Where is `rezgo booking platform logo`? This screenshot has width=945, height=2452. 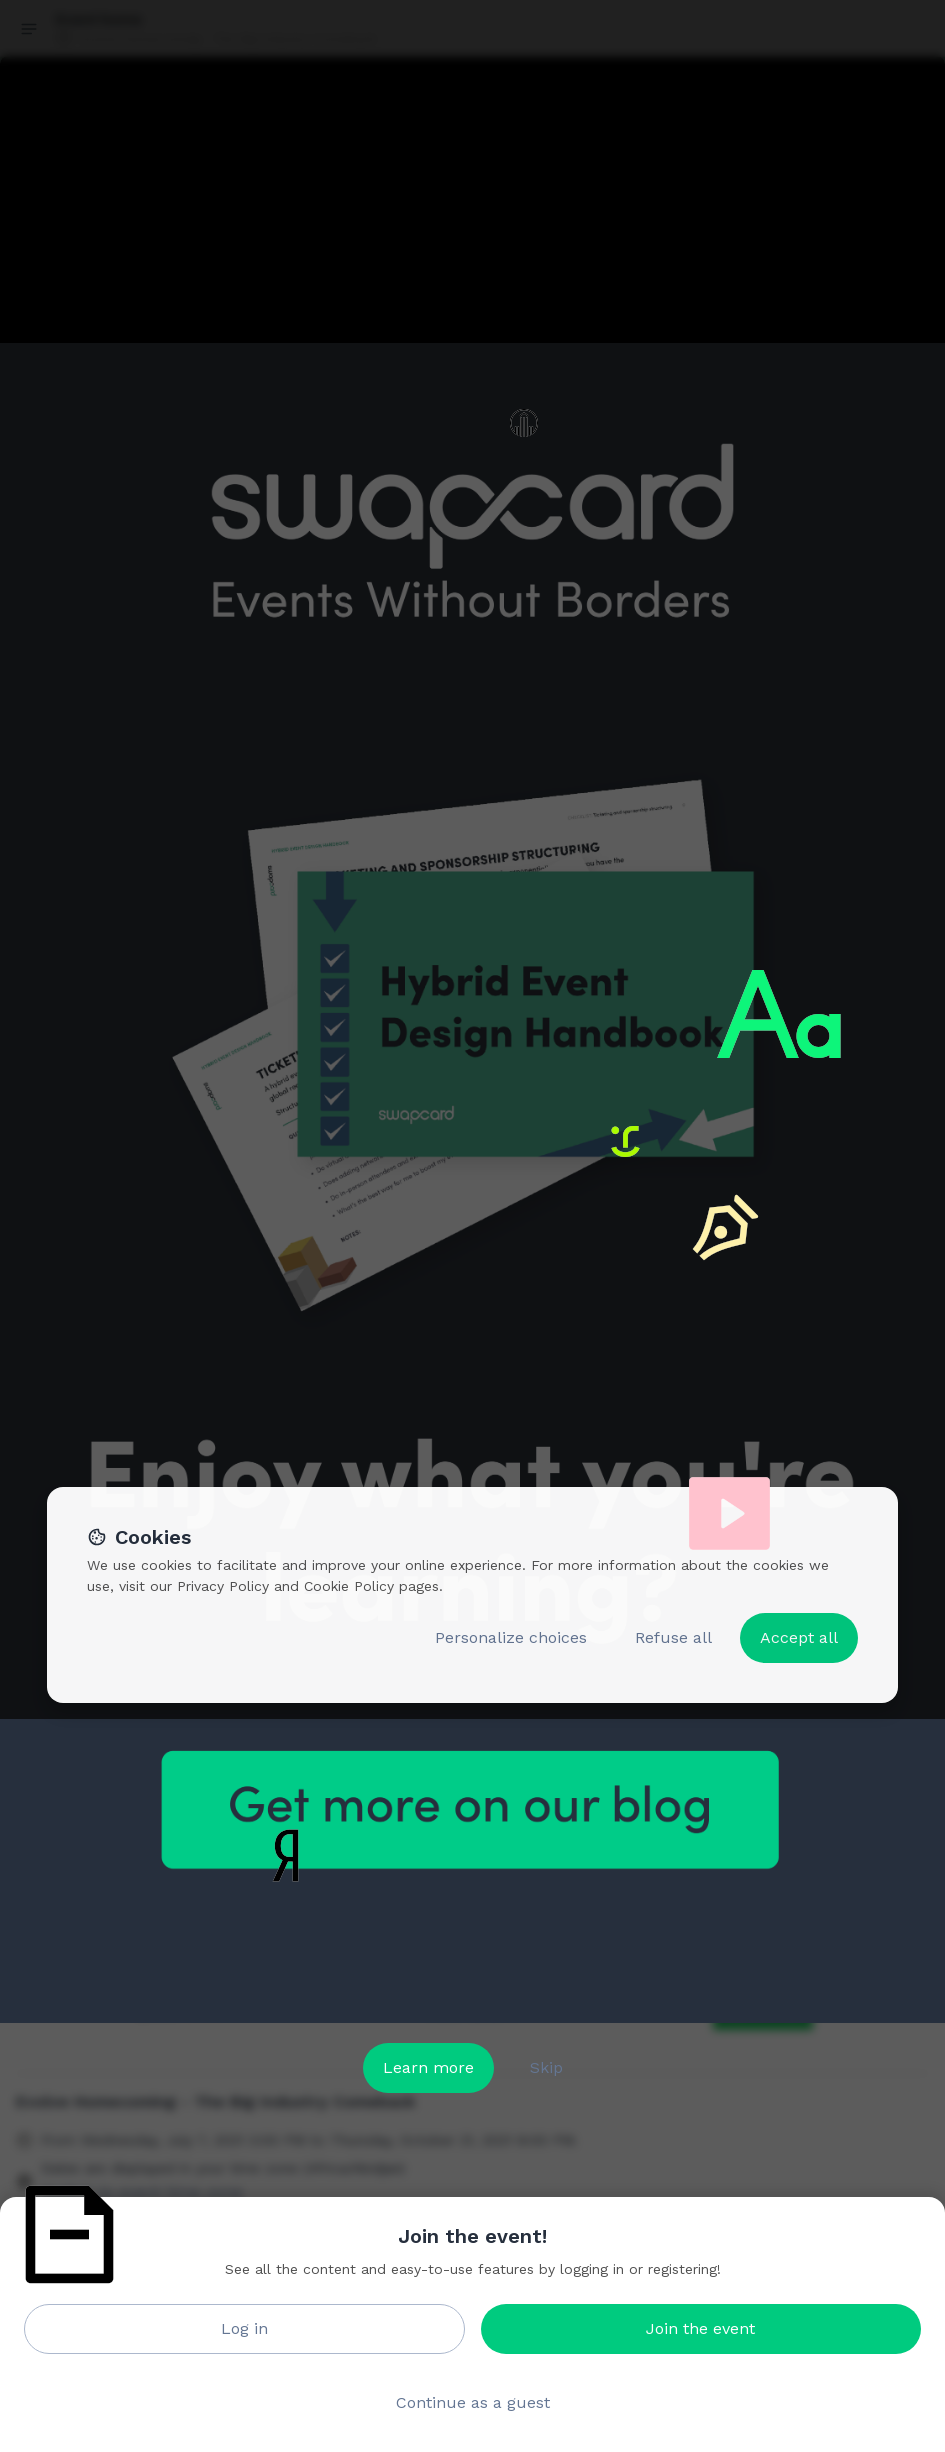
rezgo booking platform logo is located at coordinates (625, 1141).